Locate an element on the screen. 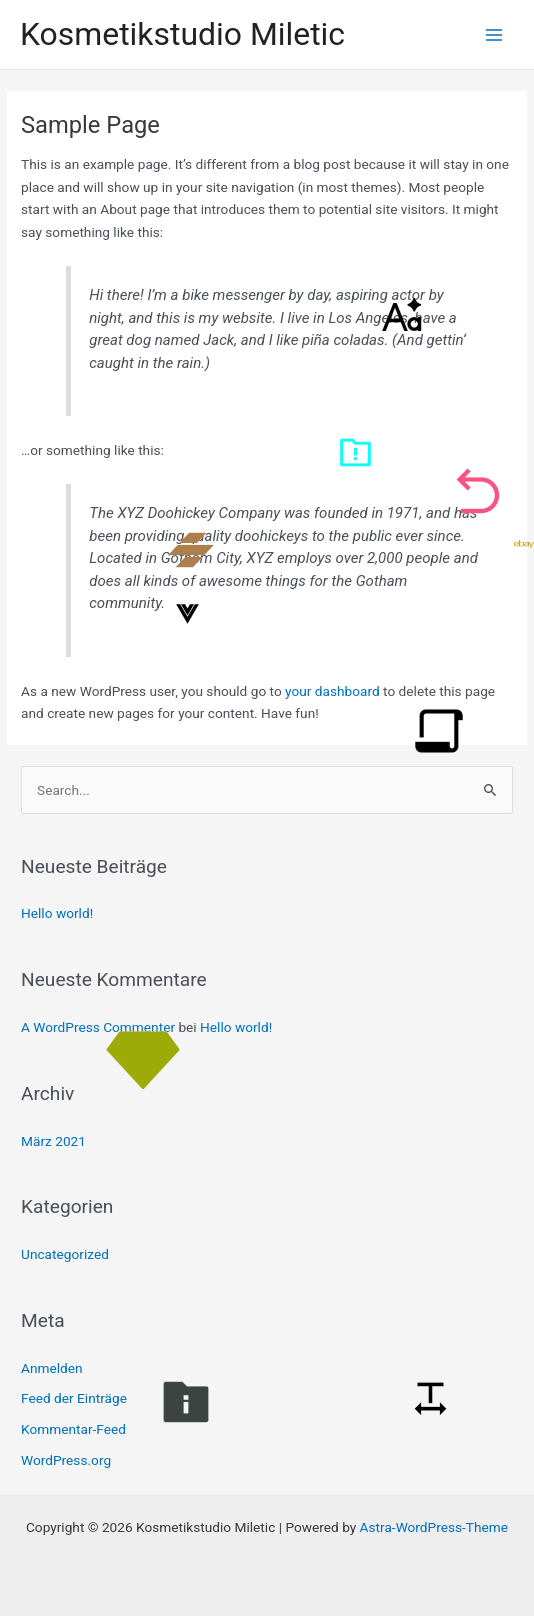 This screenshot has height=1616, width=534. adjust horizontal text spacing or letter tracking is located at coordinates (430, 1397).